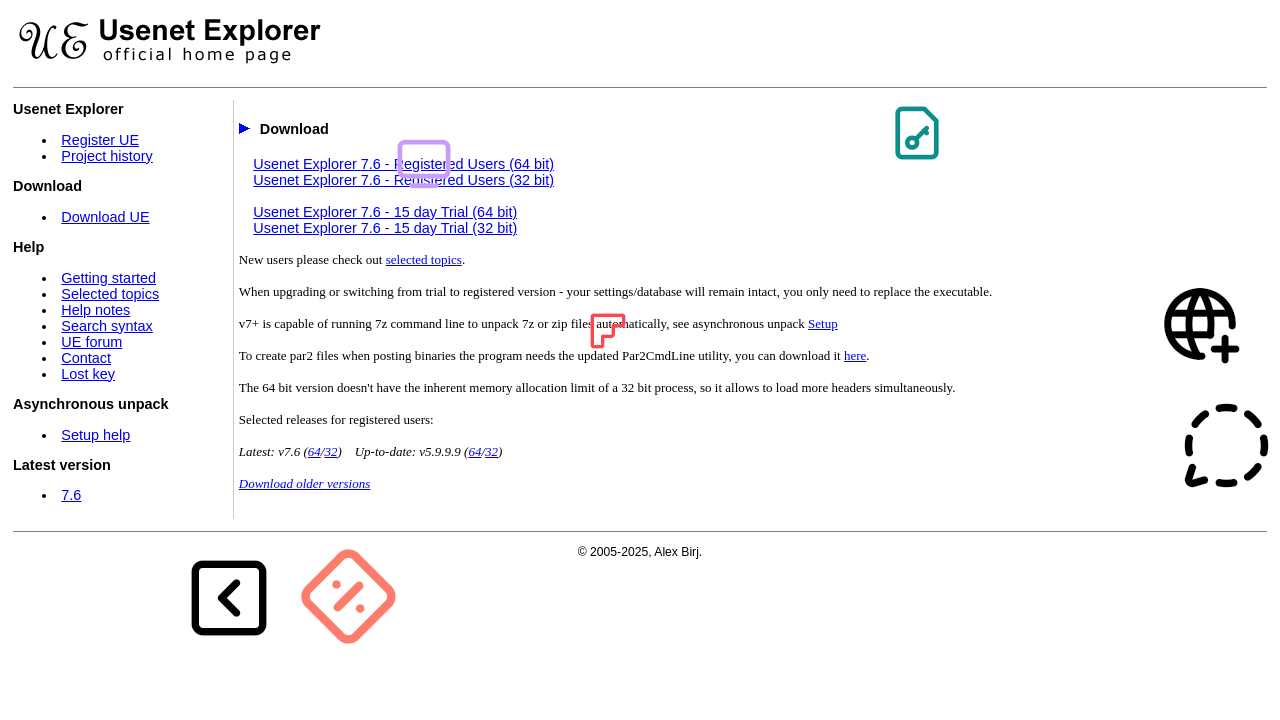  What do you see at coordinates (1200, 324) in the screenshot?
I see `add a new language or region` at bounding box center [1200, 324].